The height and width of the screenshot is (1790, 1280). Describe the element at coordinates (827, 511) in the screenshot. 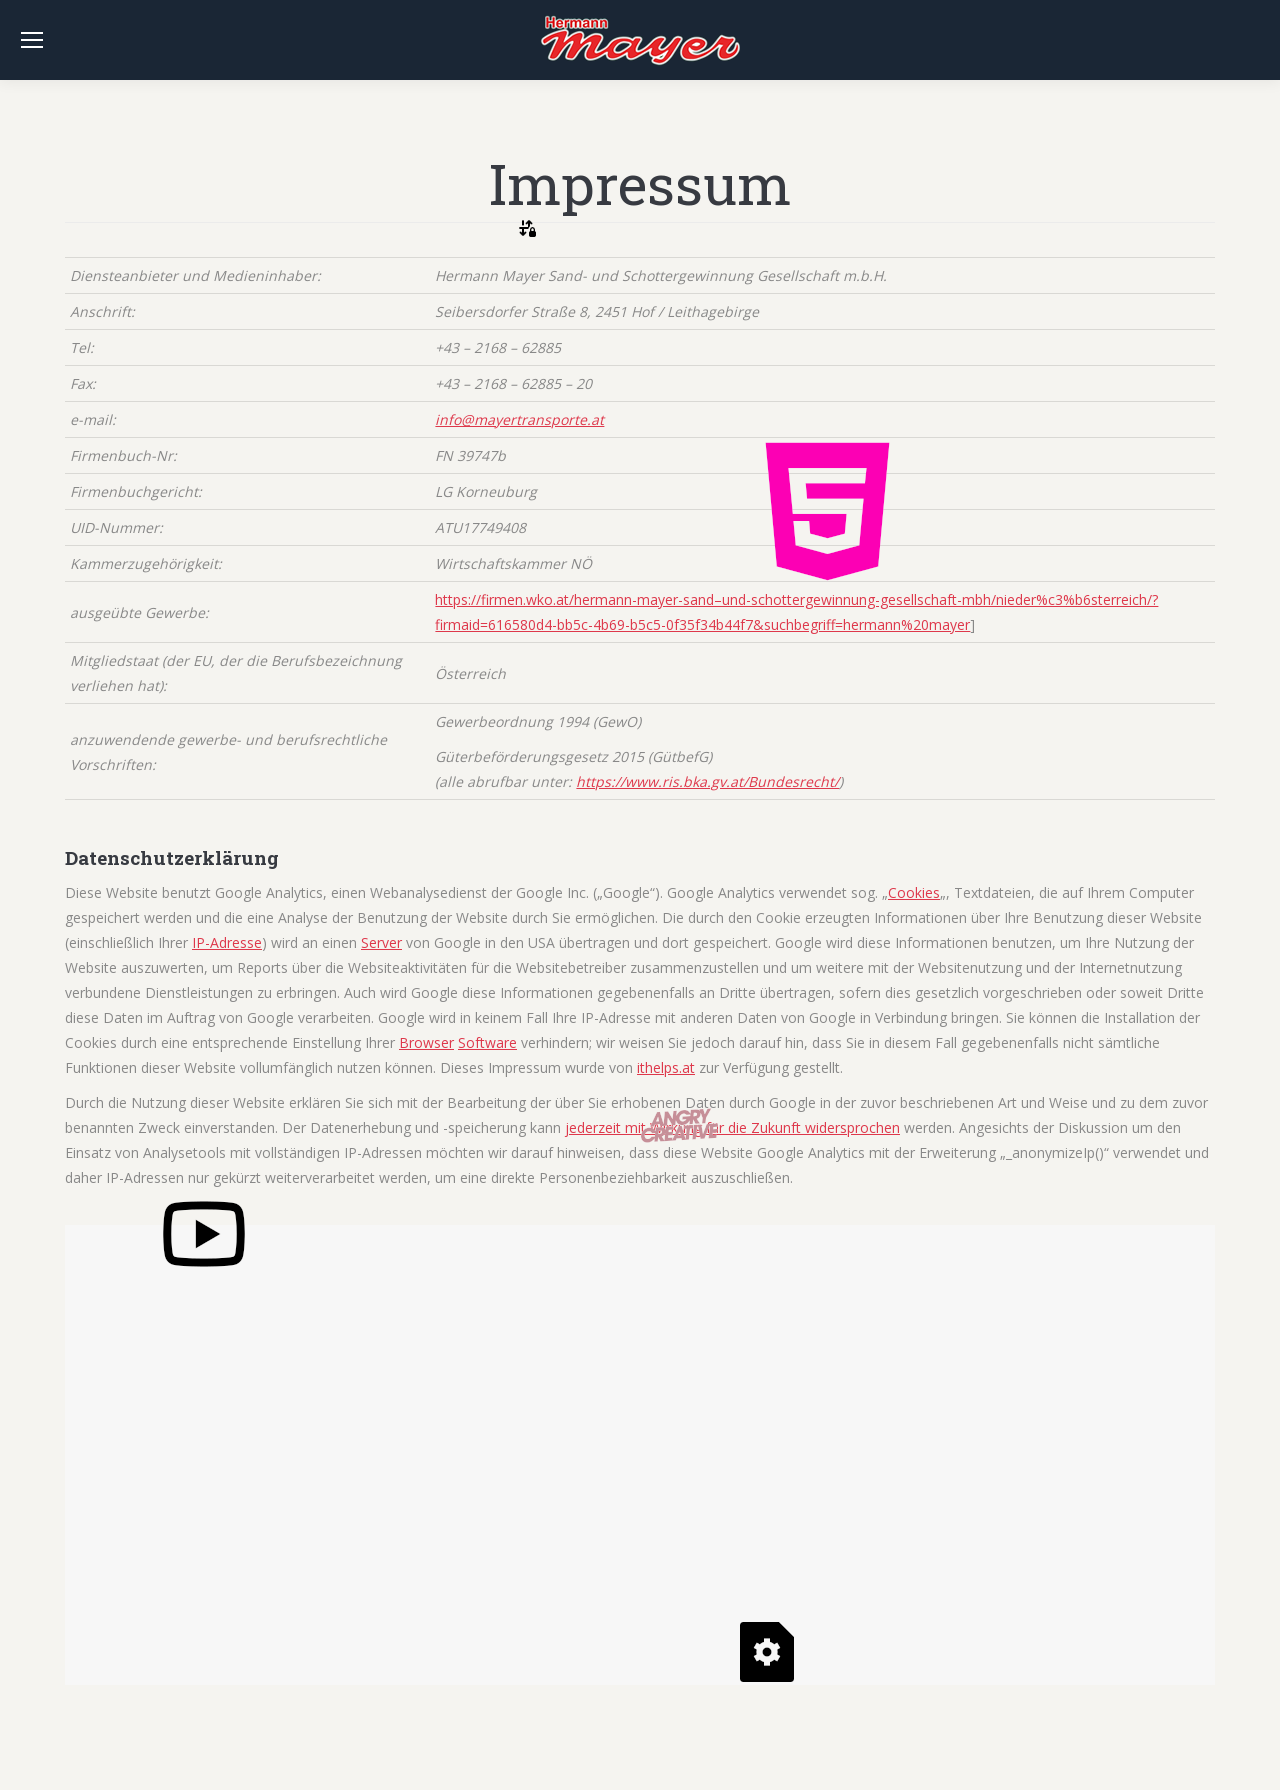

I see `indicates HTML5 technology or web development` at that location.